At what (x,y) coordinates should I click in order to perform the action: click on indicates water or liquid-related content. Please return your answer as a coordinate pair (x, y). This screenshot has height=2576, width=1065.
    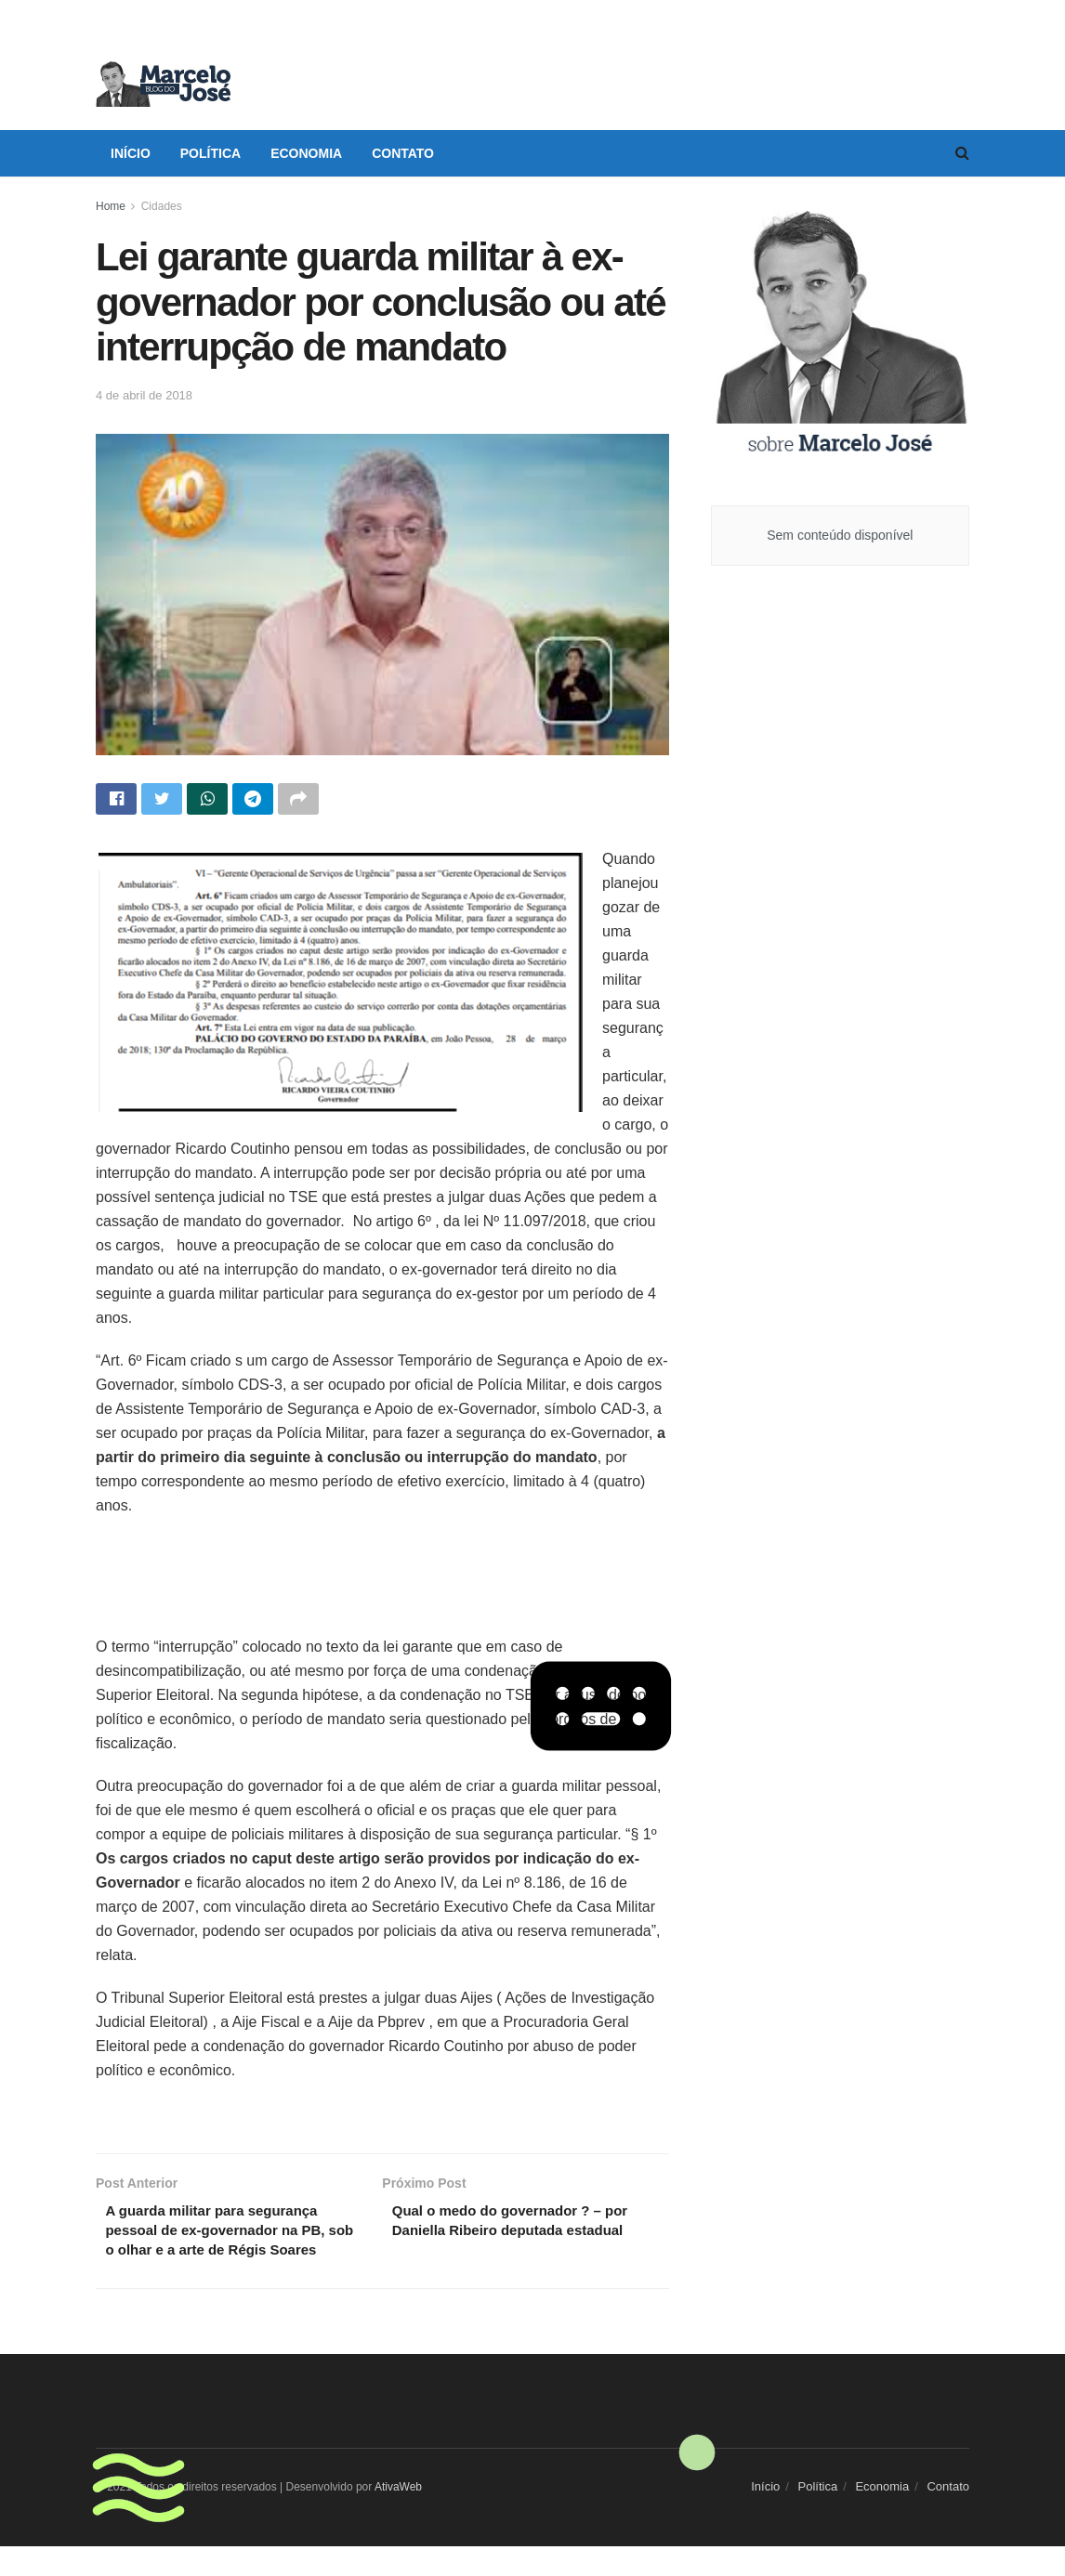
    Looking at the image, I should click on (138, 2488).